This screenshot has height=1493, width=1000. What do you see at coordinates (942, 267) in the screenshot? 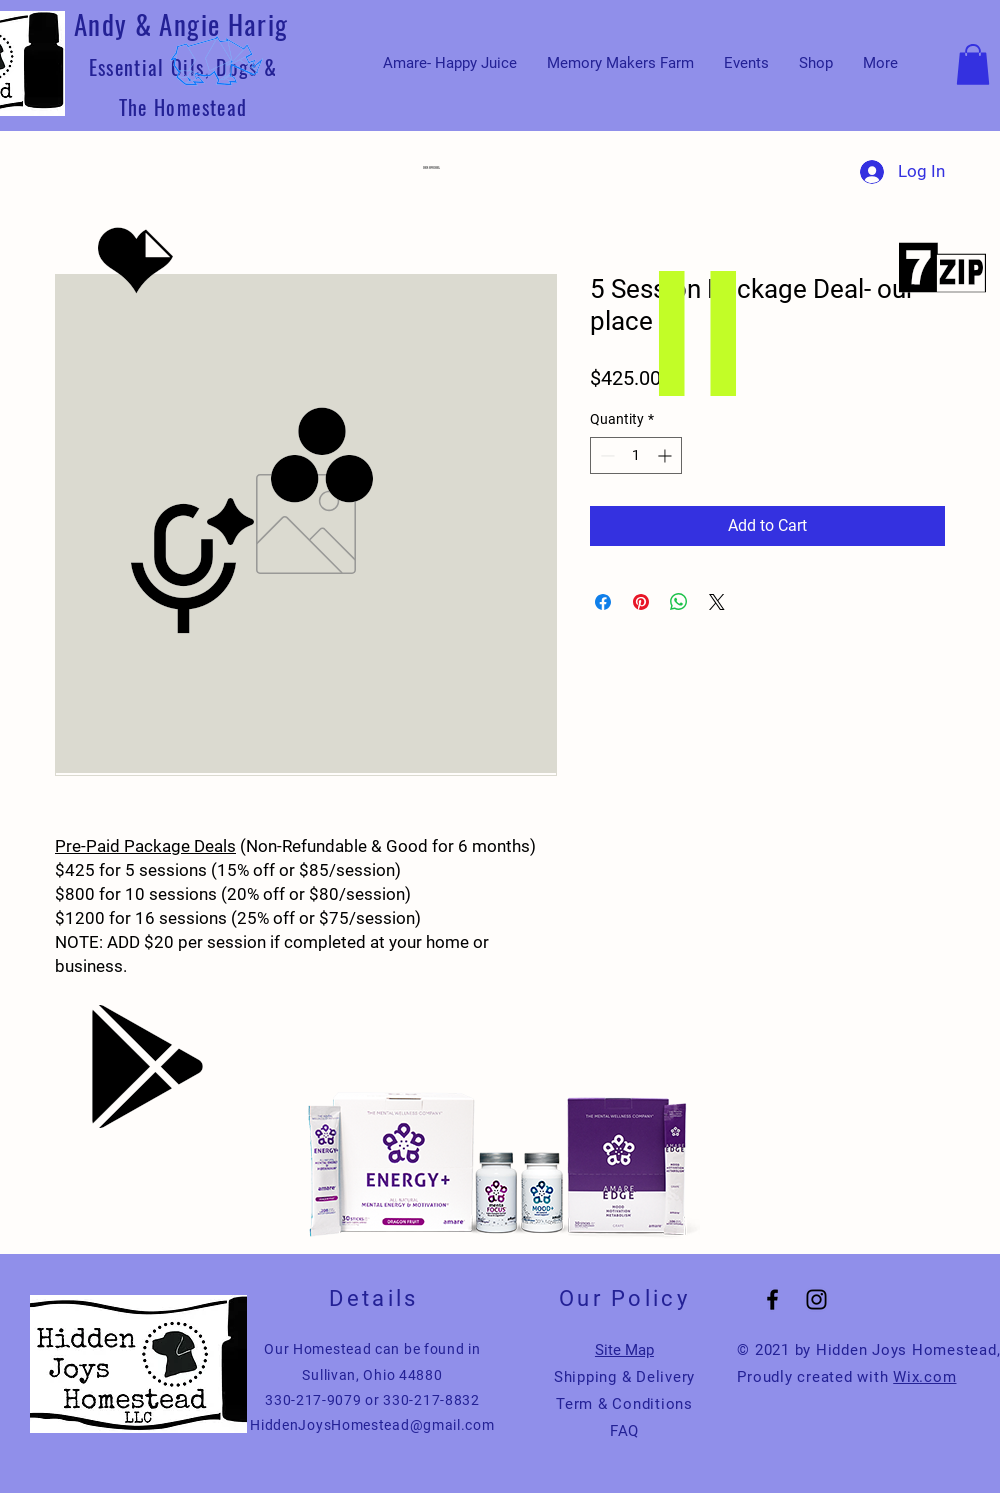
I see `7-Zip file compression software logo` at bounding box center [942, 267].